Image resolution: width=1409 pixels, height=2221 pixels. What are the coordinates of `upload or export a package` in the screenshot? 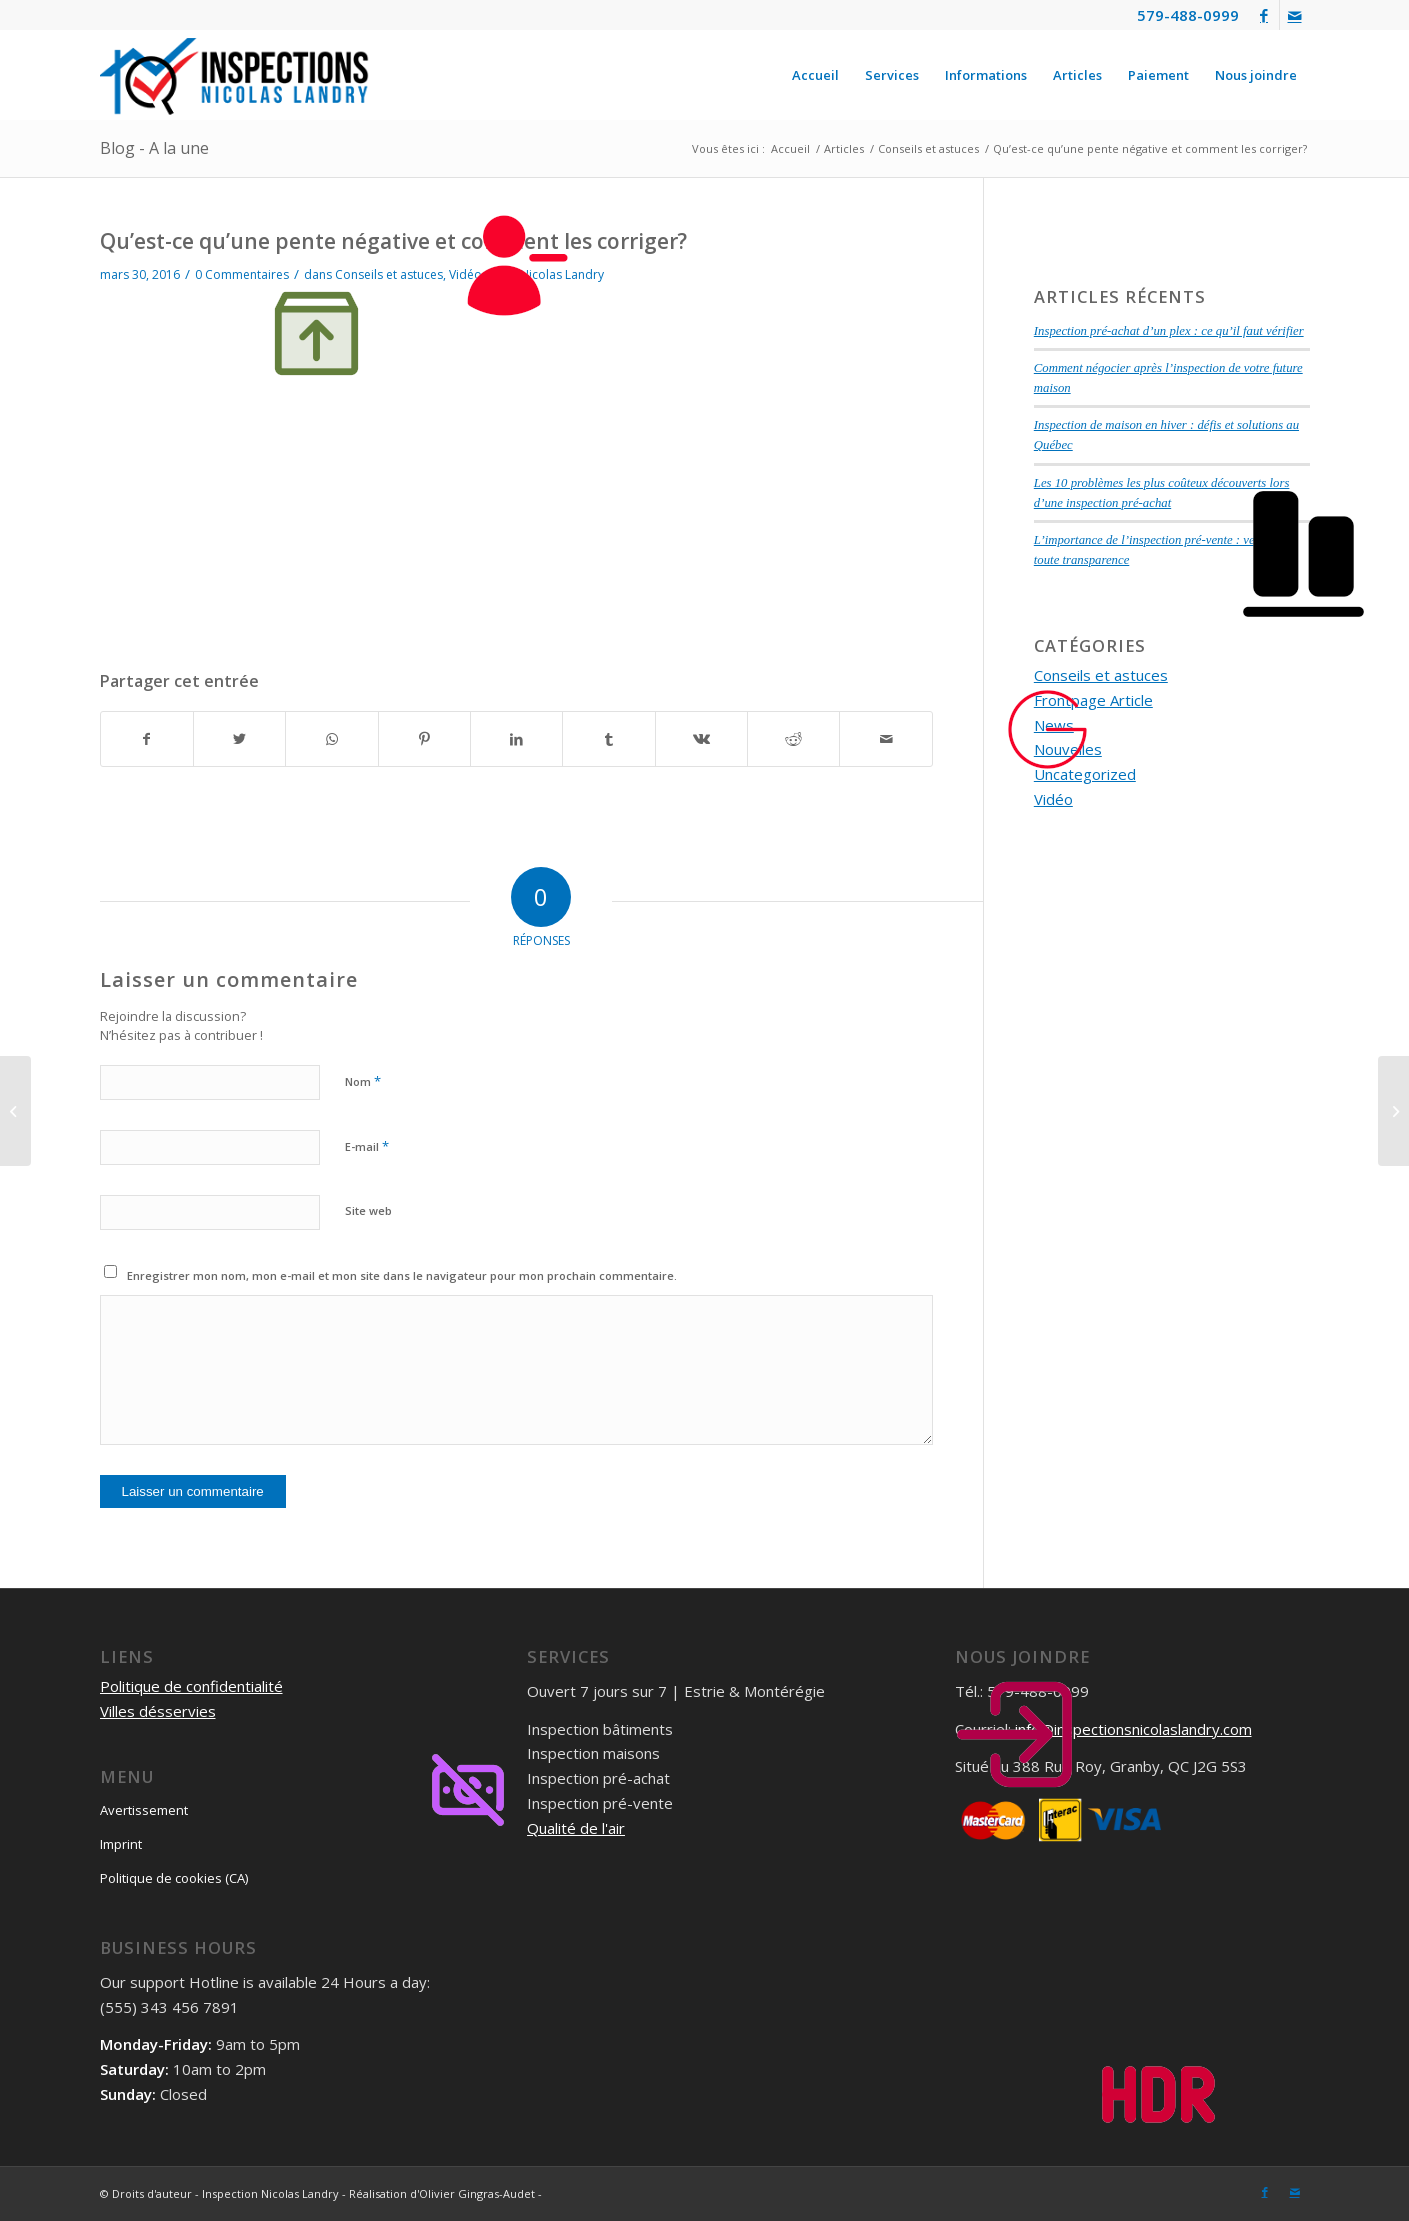 It's located at (316, 333).